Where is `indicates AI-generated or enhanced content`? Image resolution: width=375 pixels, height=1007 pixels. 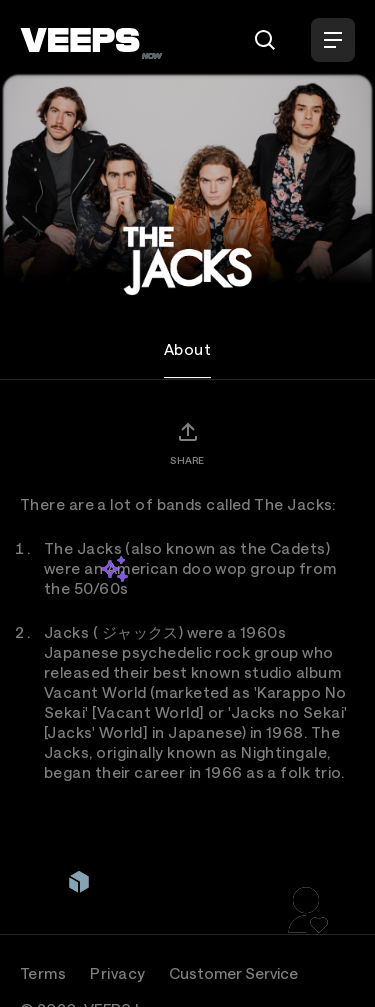 indicates AI-generated or enhanced content is located at coordinates (115, 569).